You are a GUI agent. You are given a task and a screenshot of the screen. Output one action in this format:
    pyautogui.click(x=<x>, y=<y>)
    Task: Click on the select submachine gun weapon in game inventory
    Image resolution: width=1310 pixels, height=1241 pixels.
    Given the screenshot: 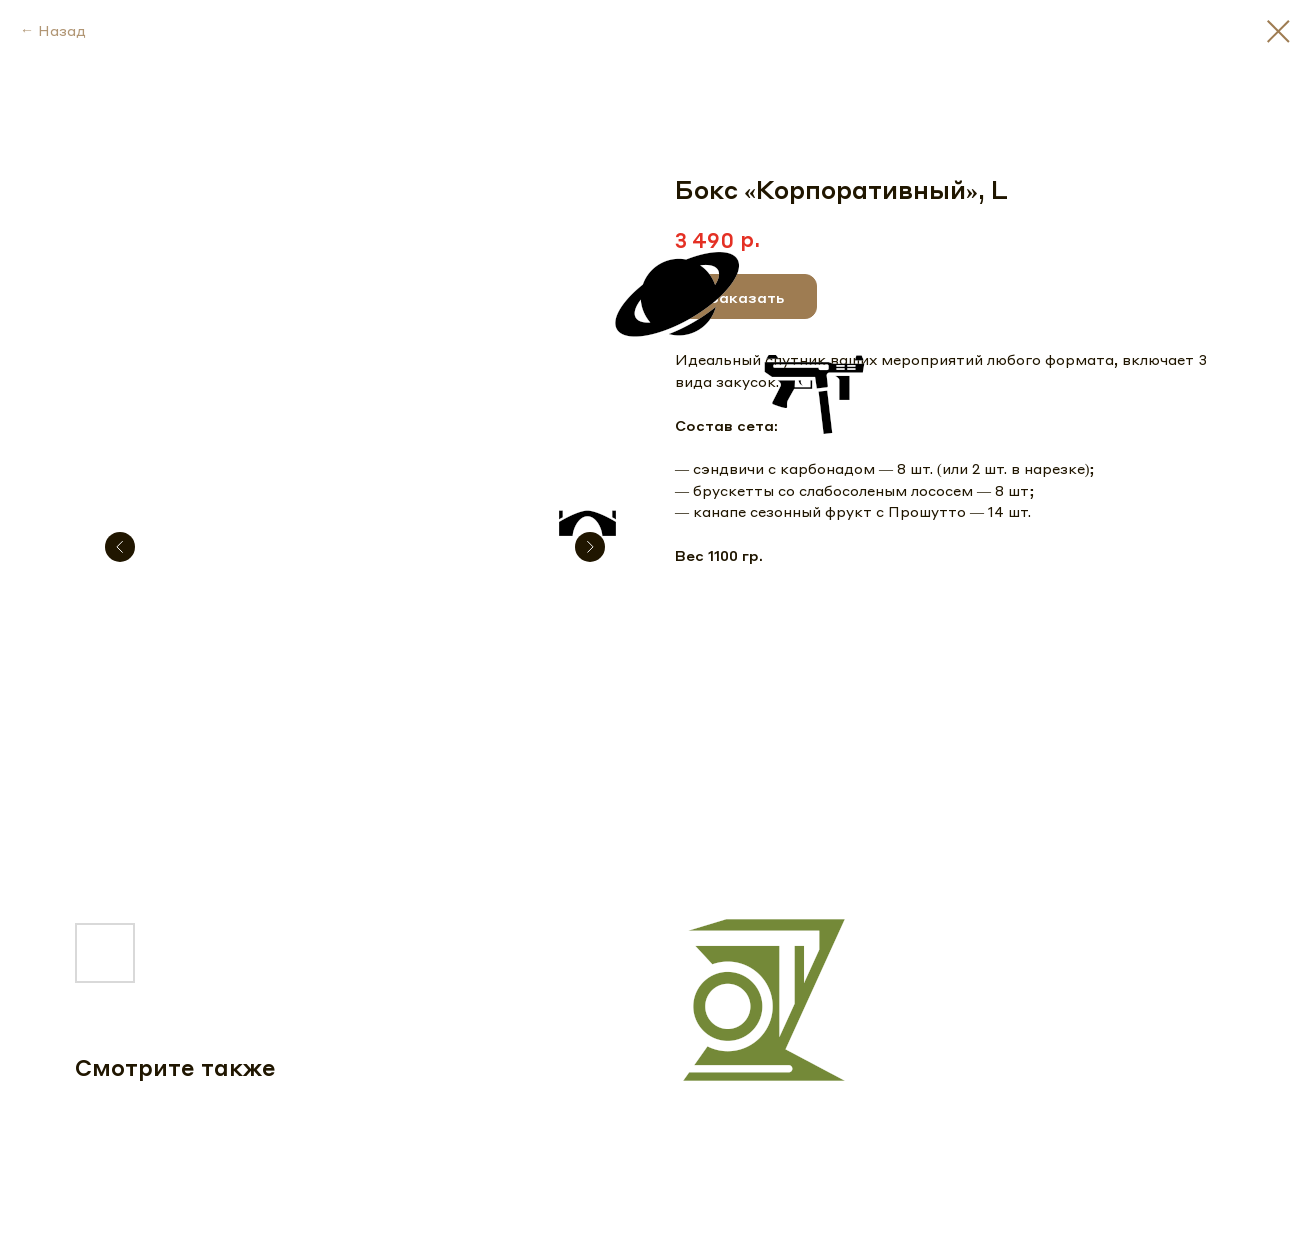 What is the action you would take?
    pyautogui.click(x=814, y=394)
    